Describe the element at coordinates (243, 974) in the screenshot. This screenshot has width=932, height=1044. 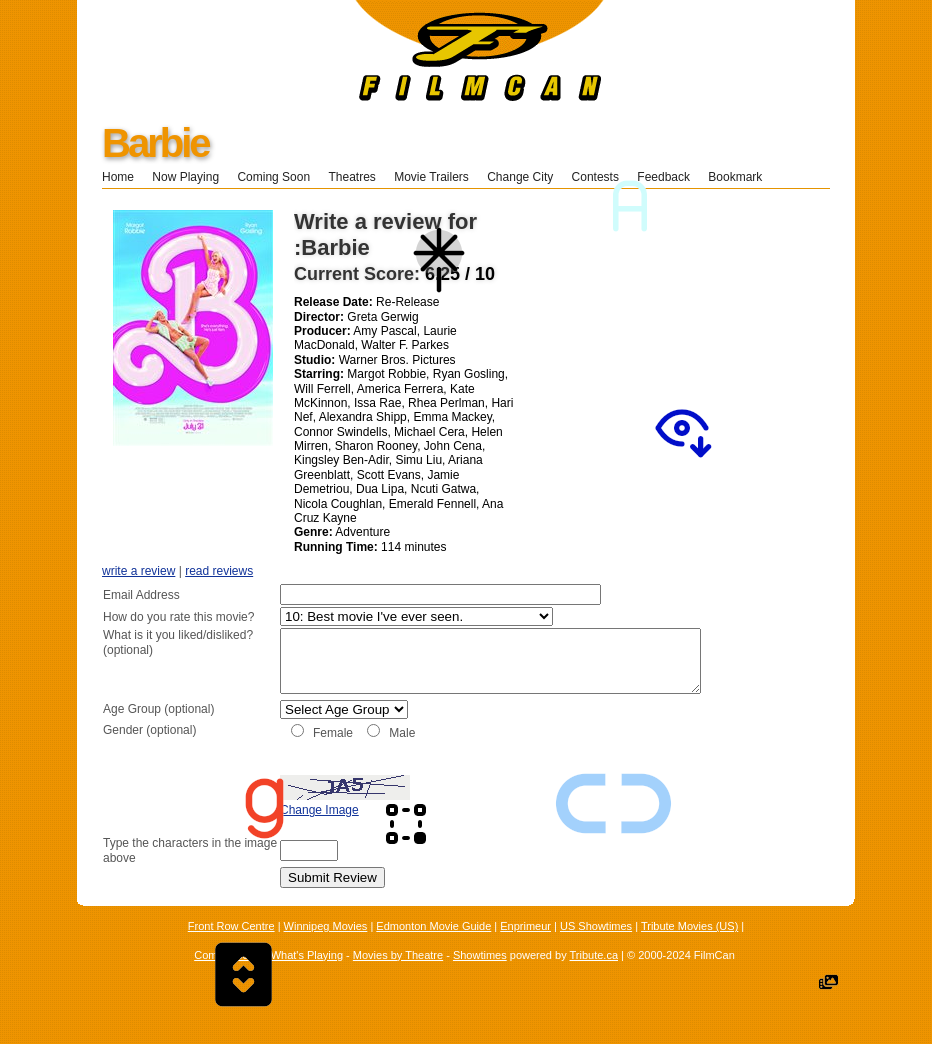
I see `access elevator controls or floor selection` at that location.